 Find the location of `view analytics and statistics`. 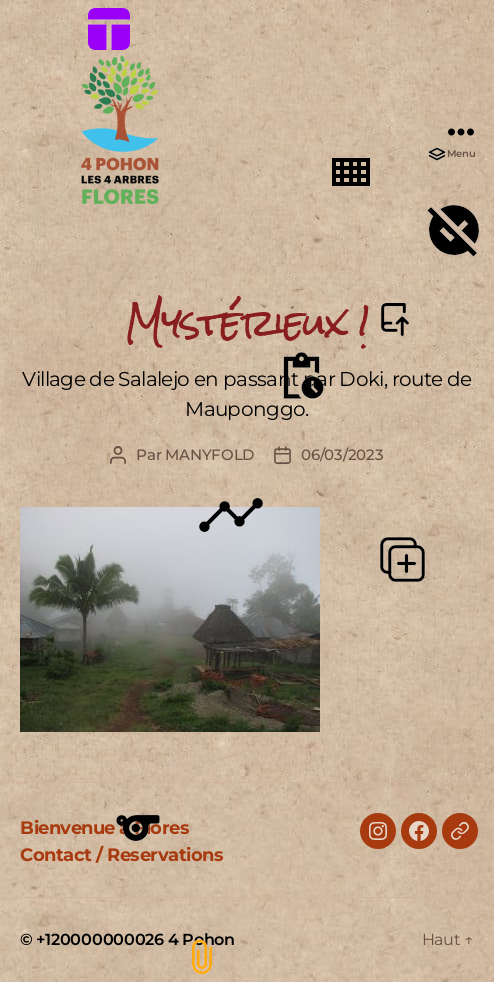

view analytics and statistics is located at coordinates (231, 515).